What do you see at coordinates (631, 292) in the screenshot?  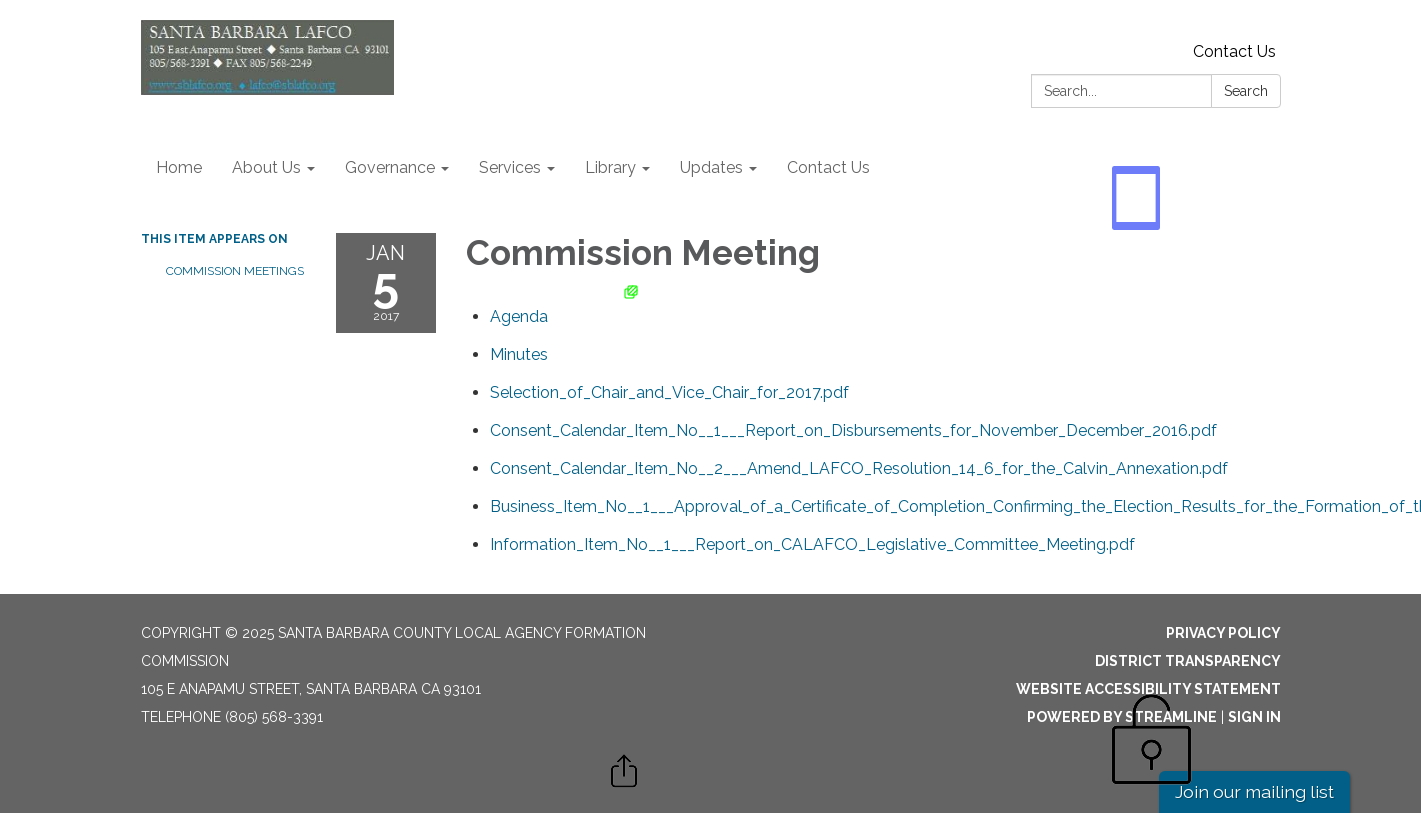 I see `view selected layers in a design tool` at bounding box center [631, 292].